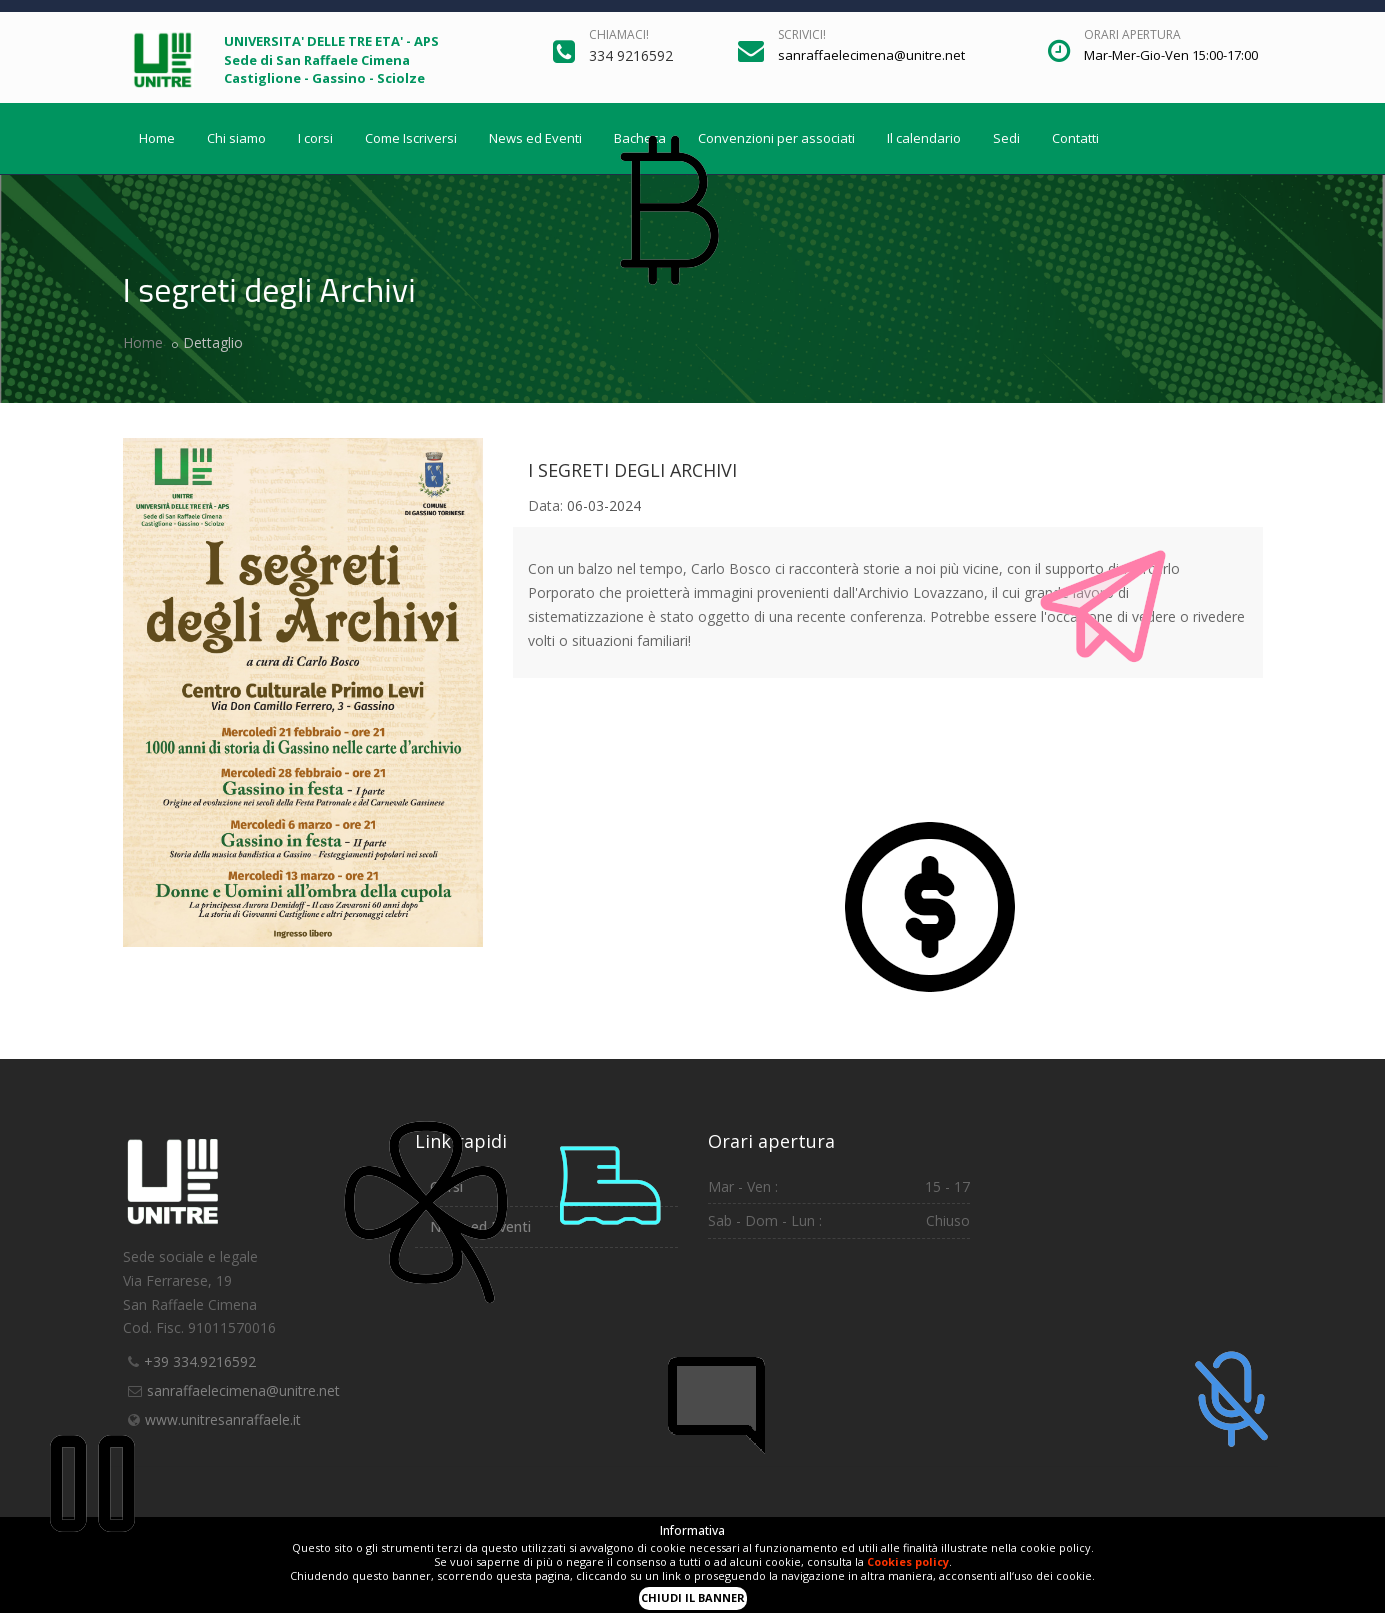 The height and width of the screenshot is (1613, 1385). What do you see at coordinates (92, 1483) in the screenshot?
I see `pause media playback` at bounding box center [92, 1483].